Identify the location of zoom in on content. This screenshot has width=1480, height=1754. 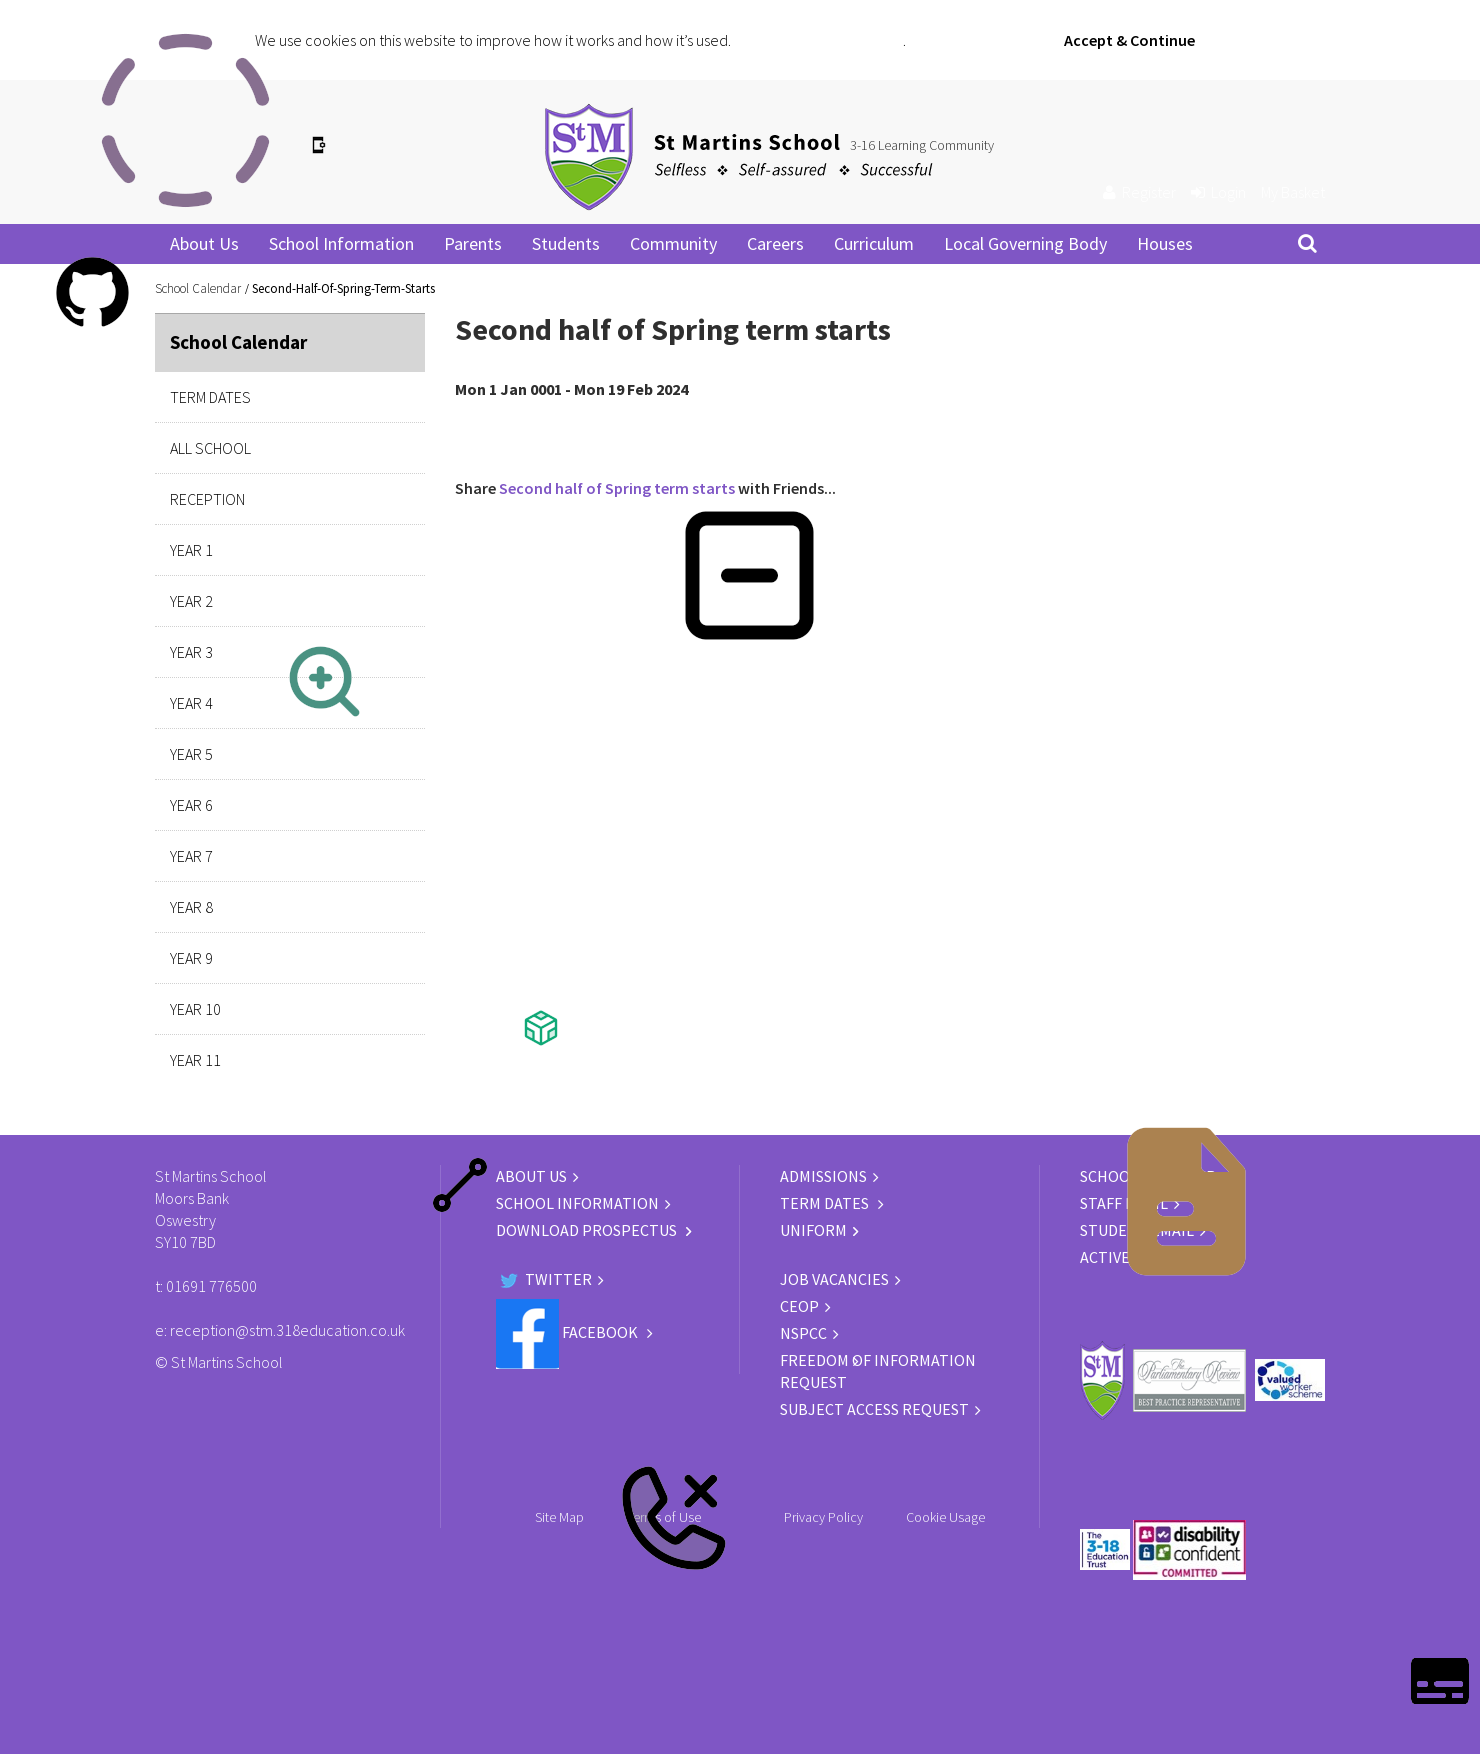
(324, 681).